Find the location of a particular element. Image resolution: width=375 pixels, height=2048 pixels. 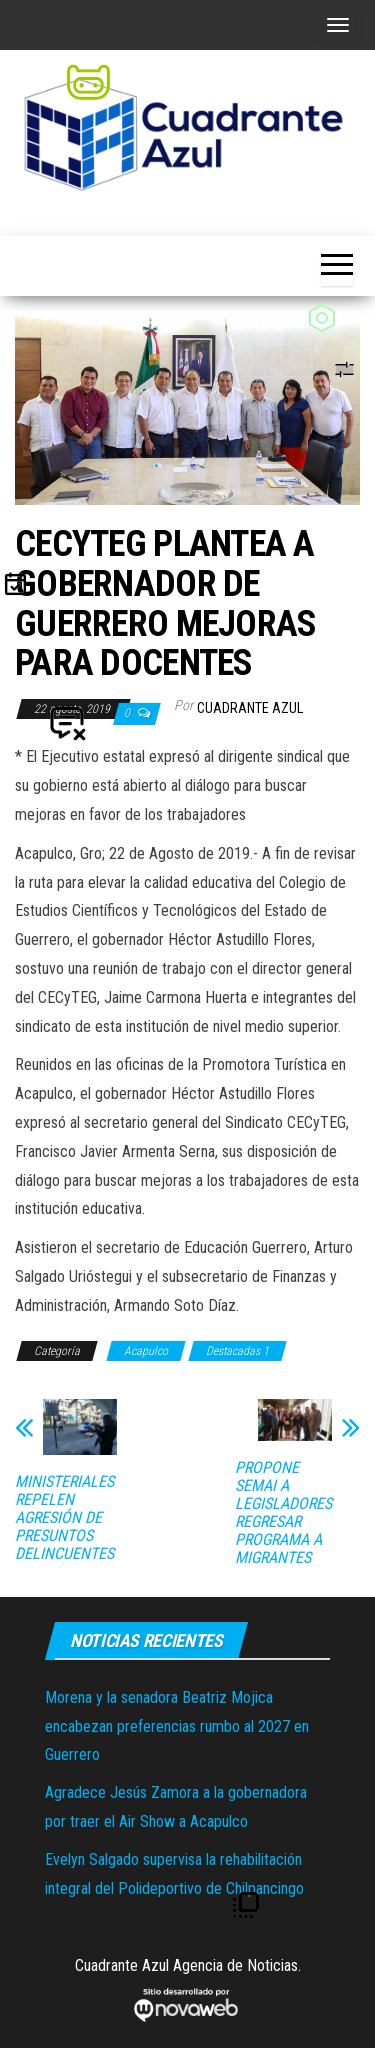

access hardware or mechanical settings is located at coordinates (322, 318).